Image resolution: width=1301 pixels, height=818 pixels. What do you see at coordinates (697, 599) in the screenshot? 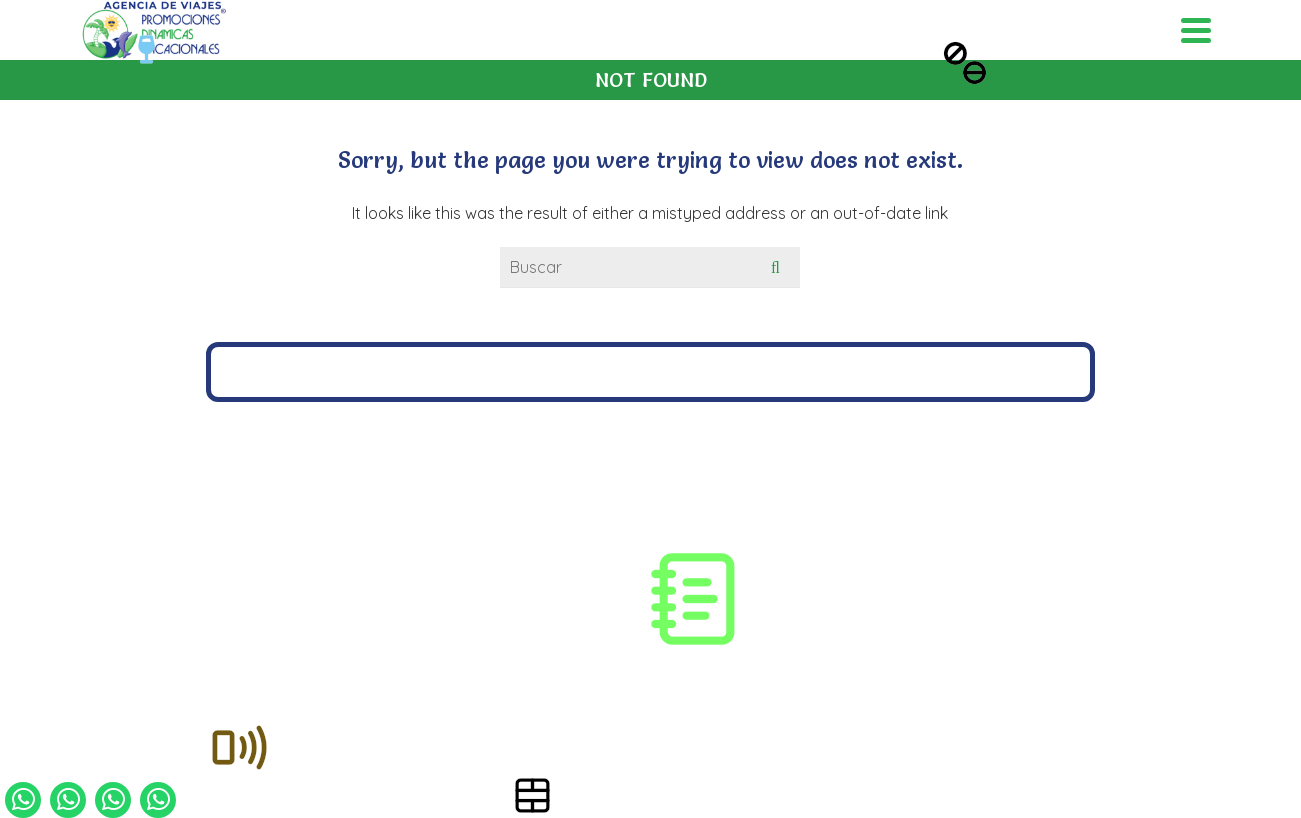
I see `open your notes or notebook` at bounding box center [697, 599].